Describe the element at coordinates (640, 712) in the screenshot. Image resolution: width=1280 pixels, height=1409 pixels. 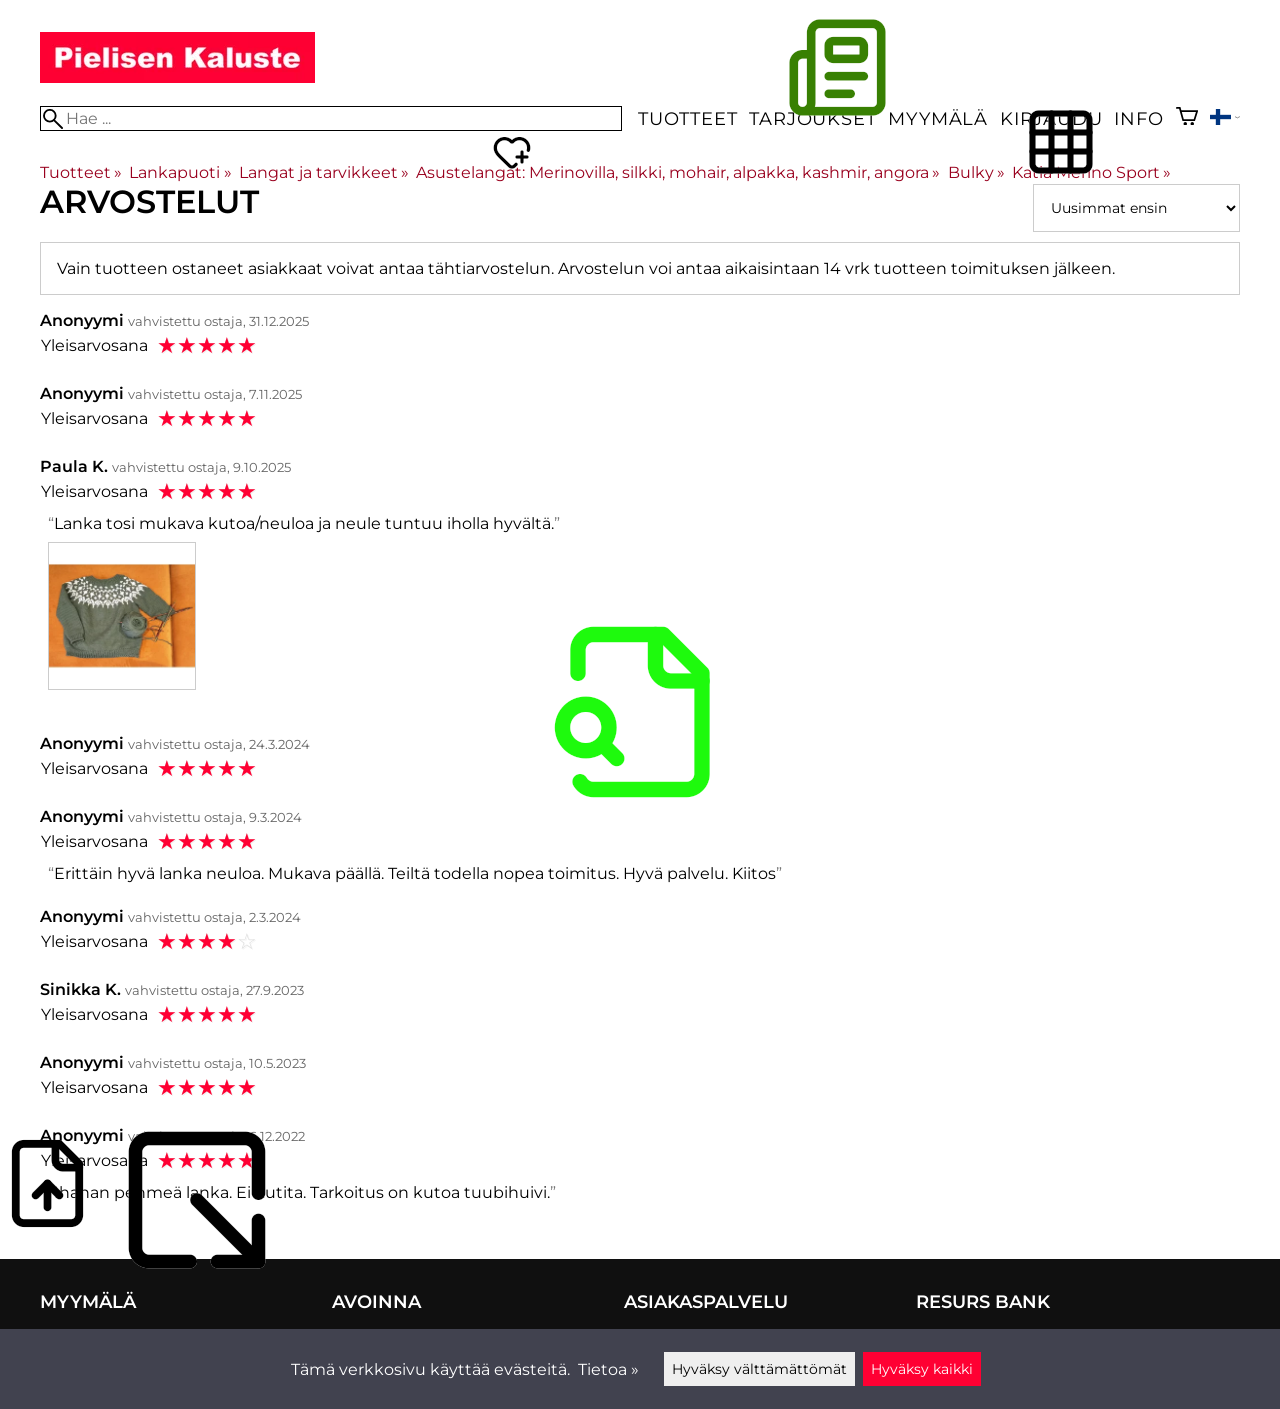
I see `search within a document` at that location.